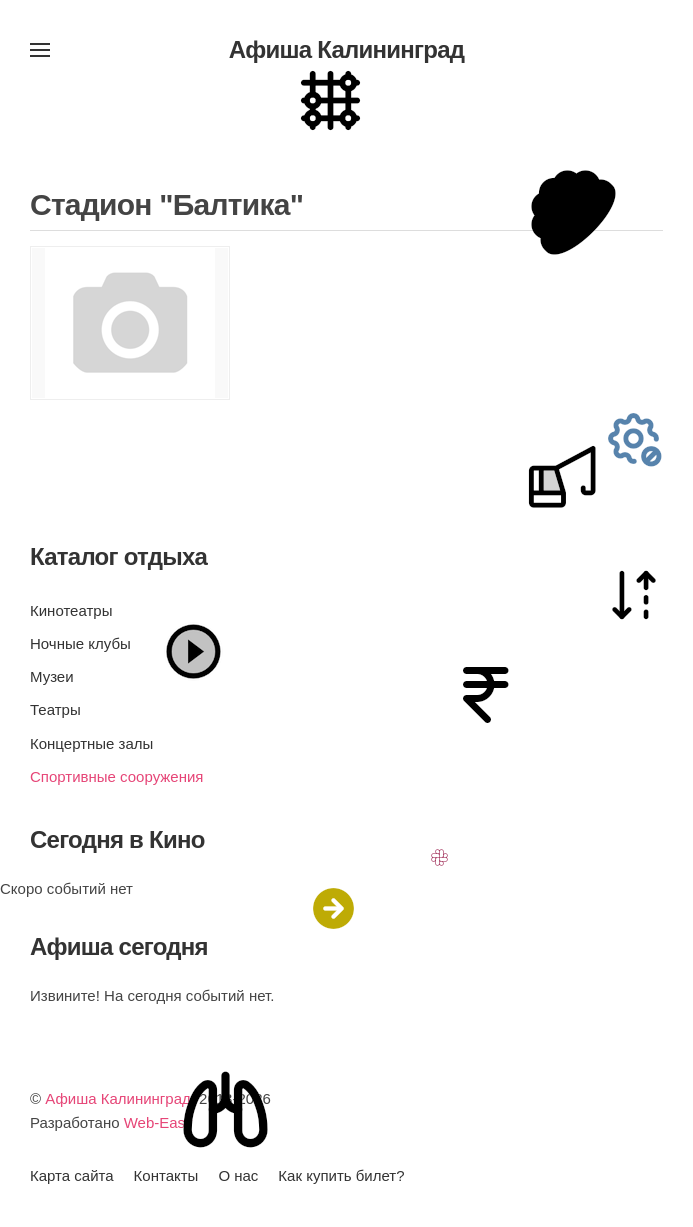 The width and height of the screenshot is (693, 1227). Describe the element at coordinates (193, 651) in the screenshot. I see `tap to play media` at that location.